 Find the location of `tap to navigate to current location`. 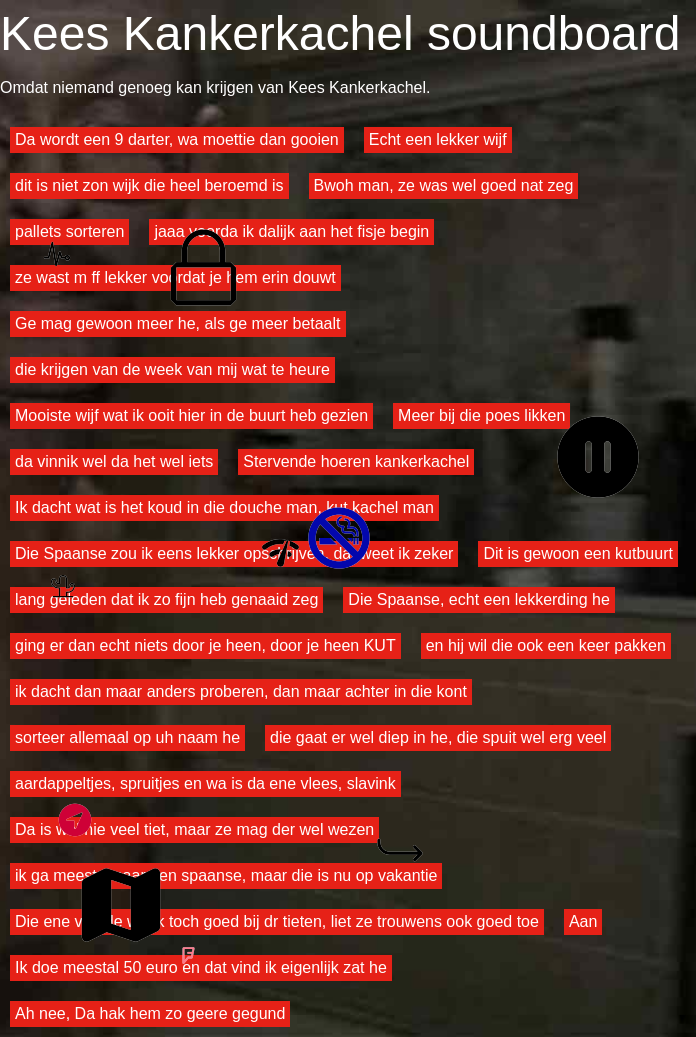

tap to navigate to current location is located at coordinates (75, 820).